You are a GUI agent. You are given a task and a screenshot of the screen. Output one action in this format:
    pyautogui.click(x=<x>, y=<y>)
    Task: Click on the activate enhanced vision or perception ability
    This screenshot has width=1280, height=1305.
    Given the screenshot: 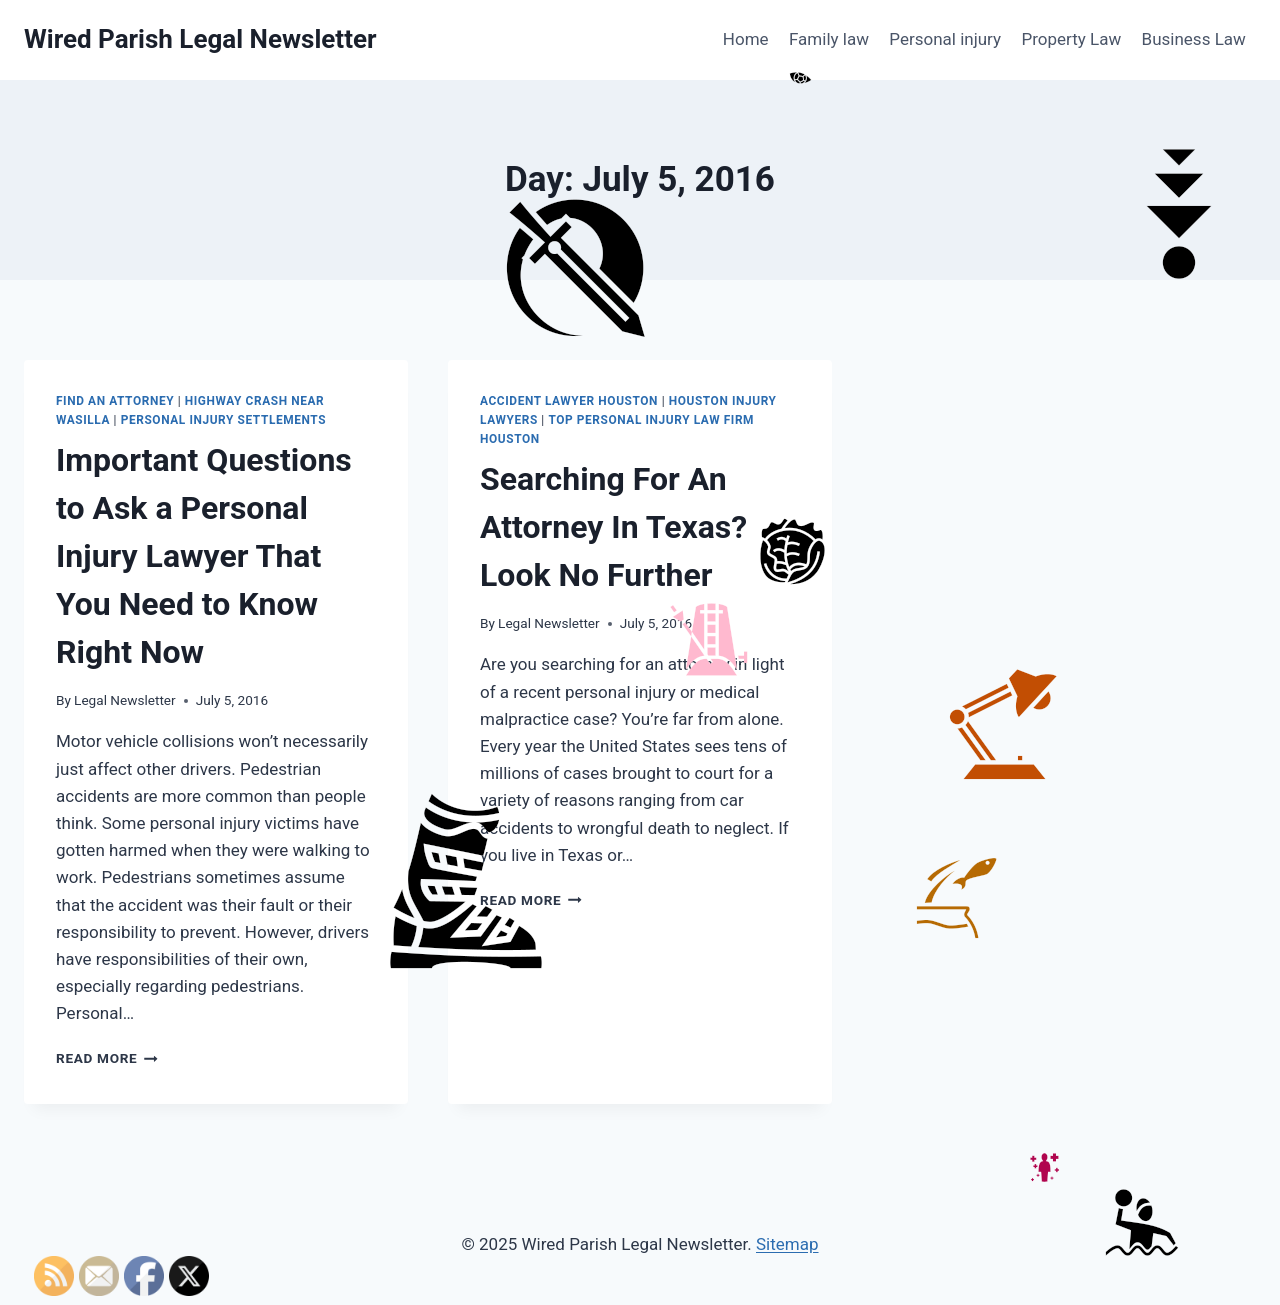 What is the action you would take?
    pyautogui.click(x=800, y=78)
    